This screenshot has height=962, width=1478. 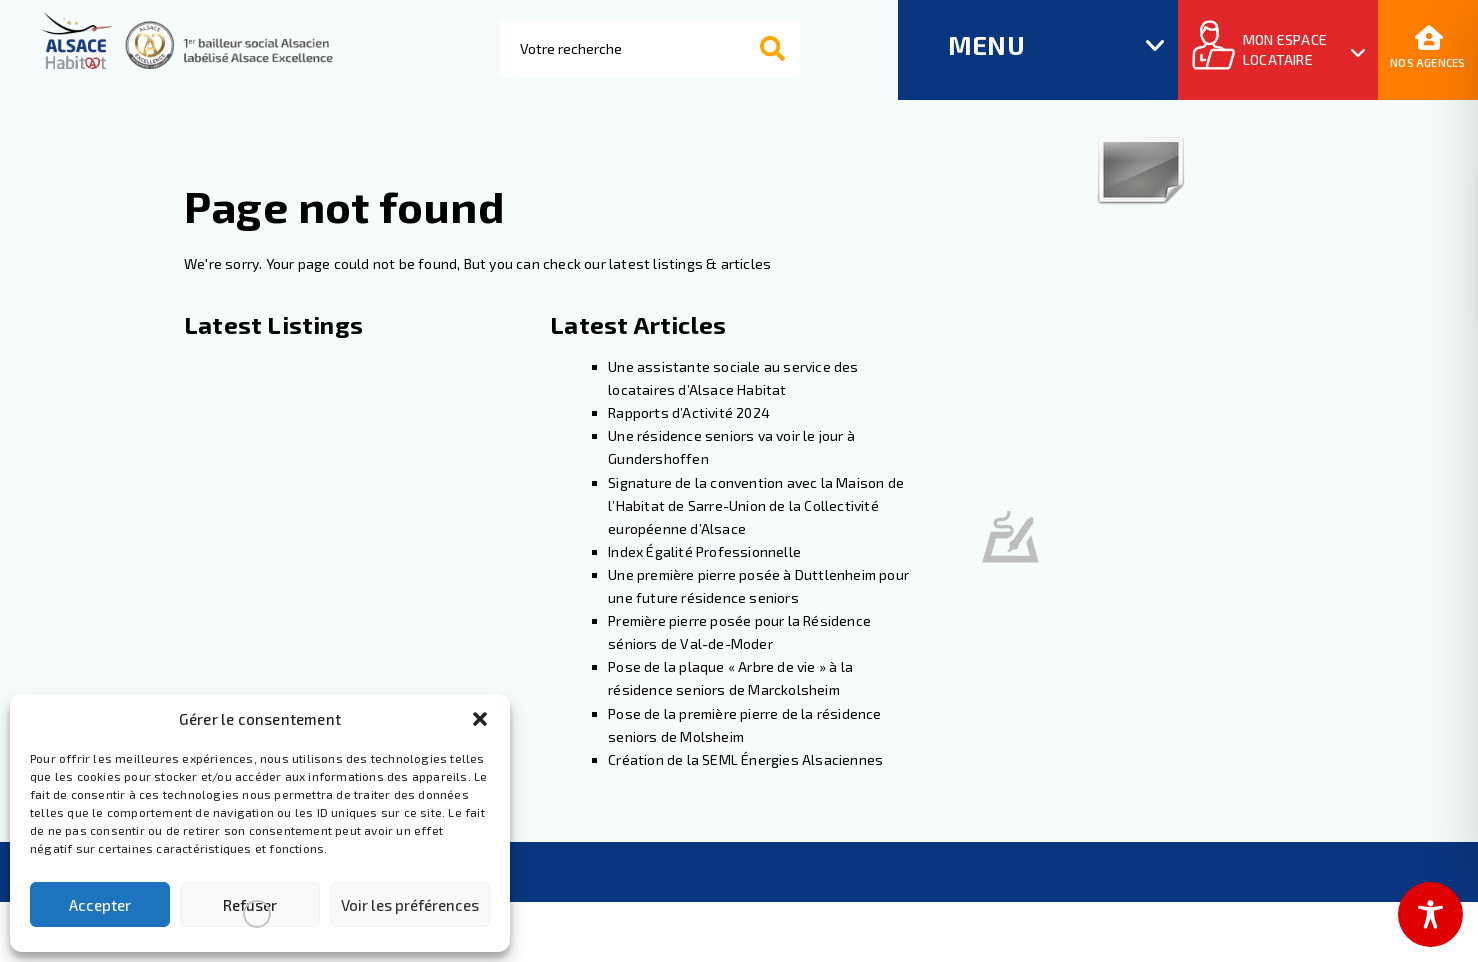 I want to click on connect a drawing tablet or stylus input device, so click(x=1010, y=538).